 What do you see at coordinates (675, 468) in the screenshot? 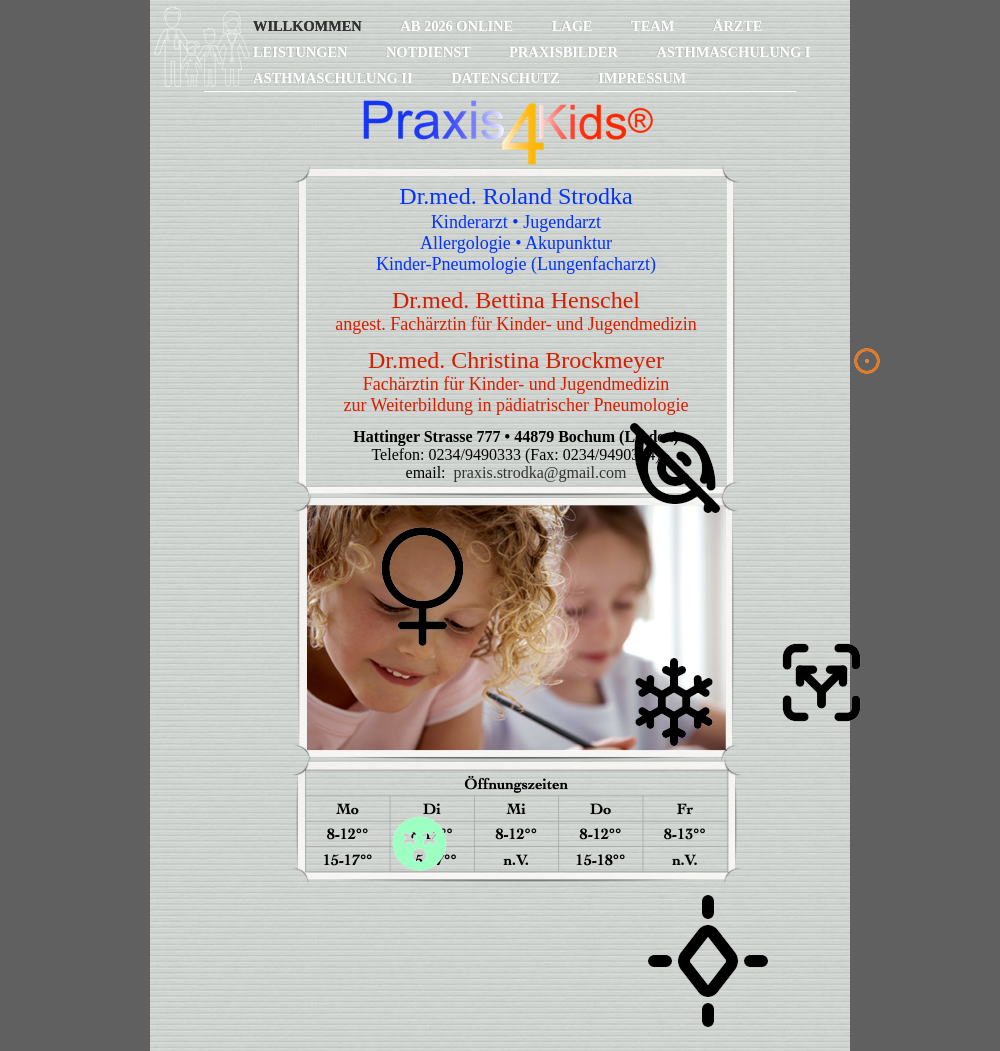
I see `disable storm alerts` at bounding box center [675, 468].